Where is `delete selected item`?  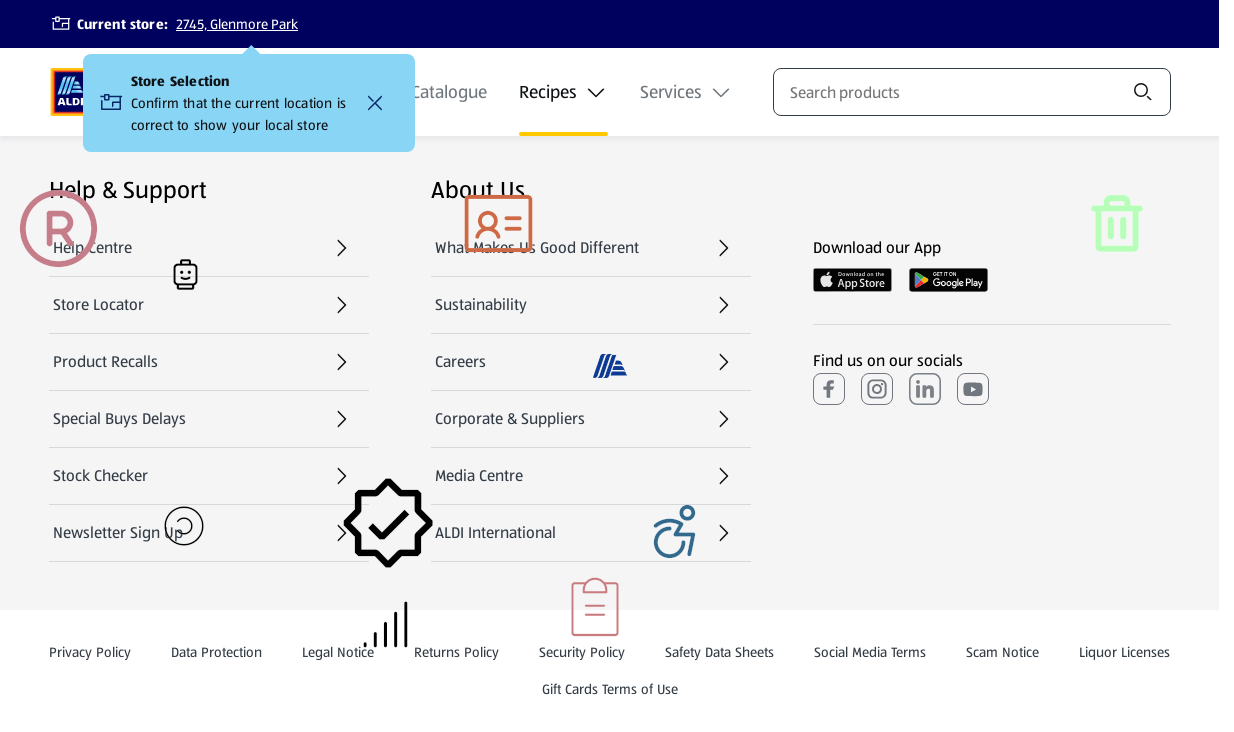
delete selected item is located at coordinates (1117, 226).